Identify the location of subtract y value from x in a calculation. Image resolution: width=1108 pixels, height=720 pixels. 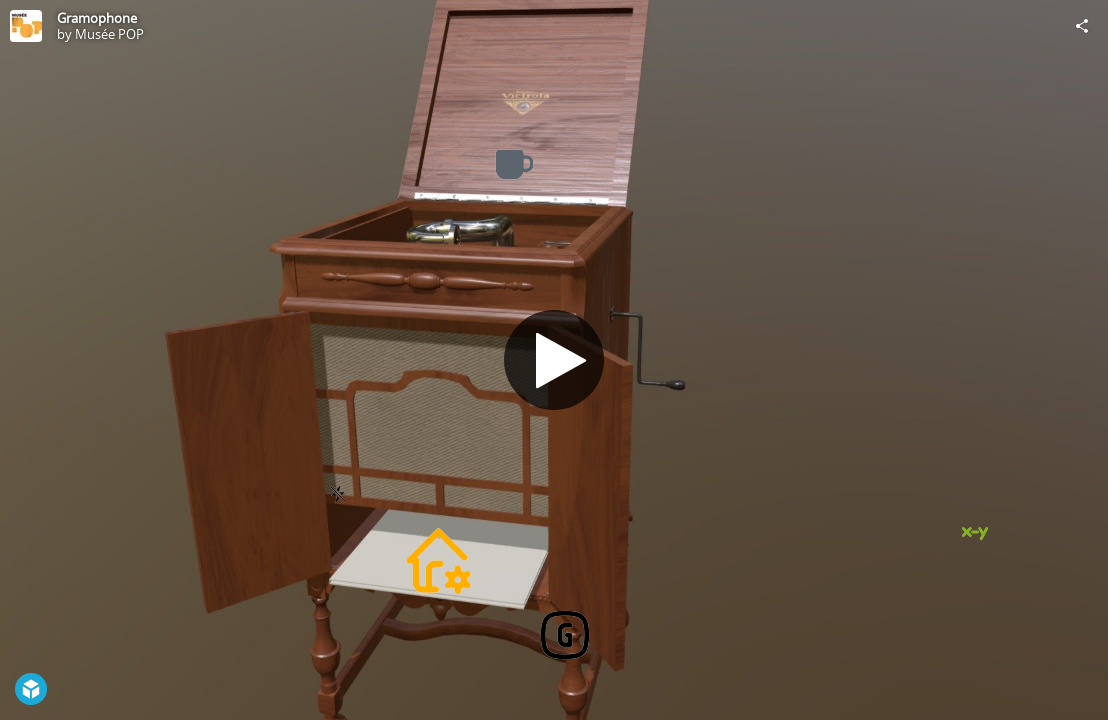
(975, 532).